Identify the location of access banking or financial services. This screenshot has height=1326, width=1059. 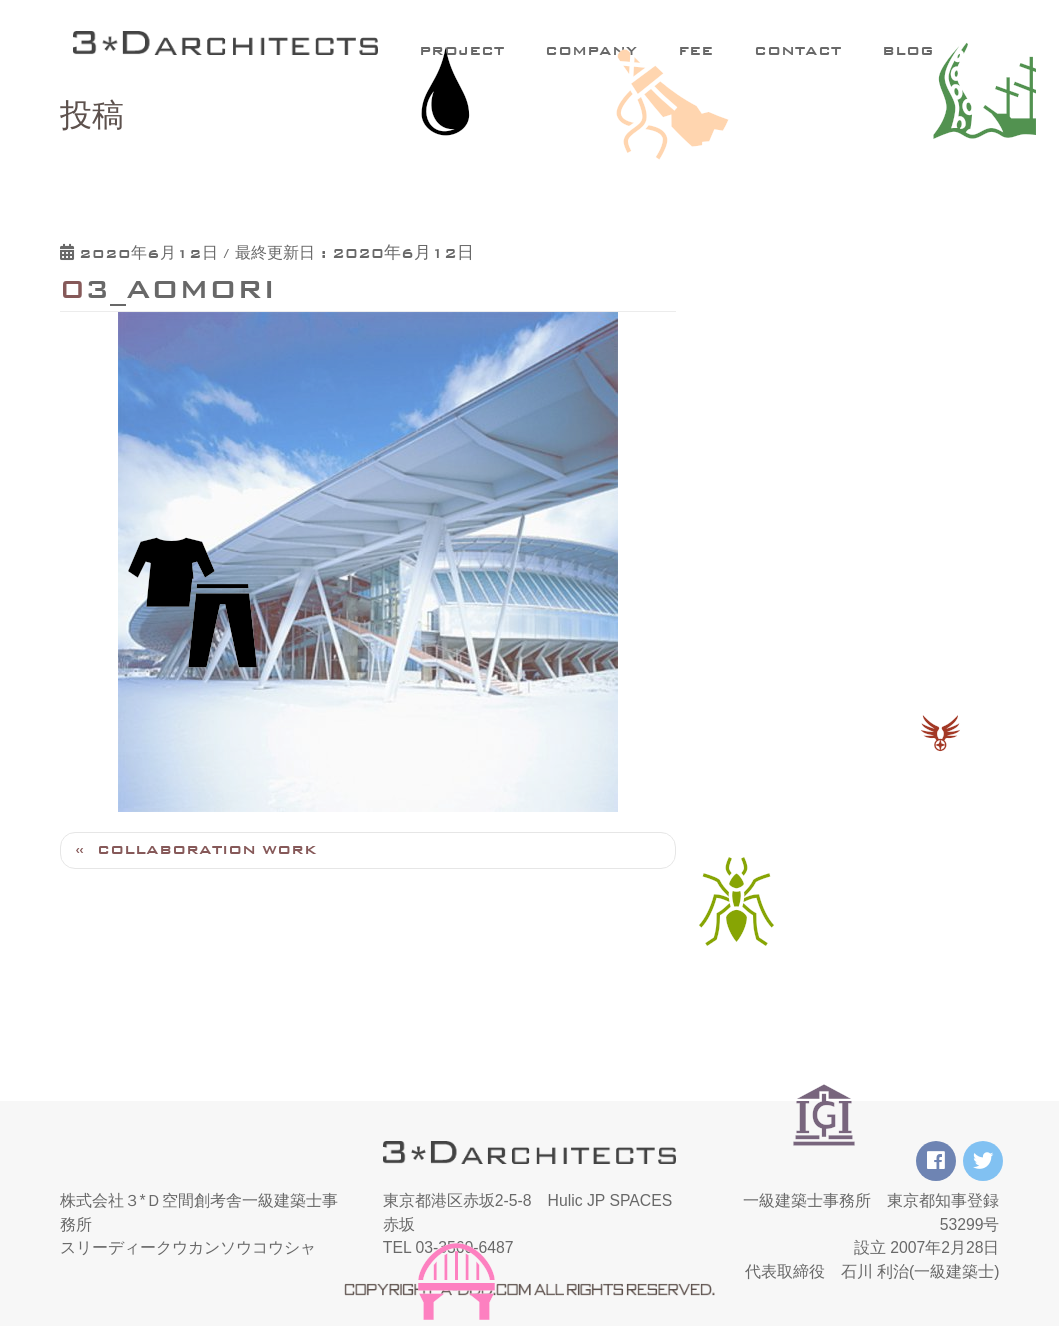
(824, 1115).